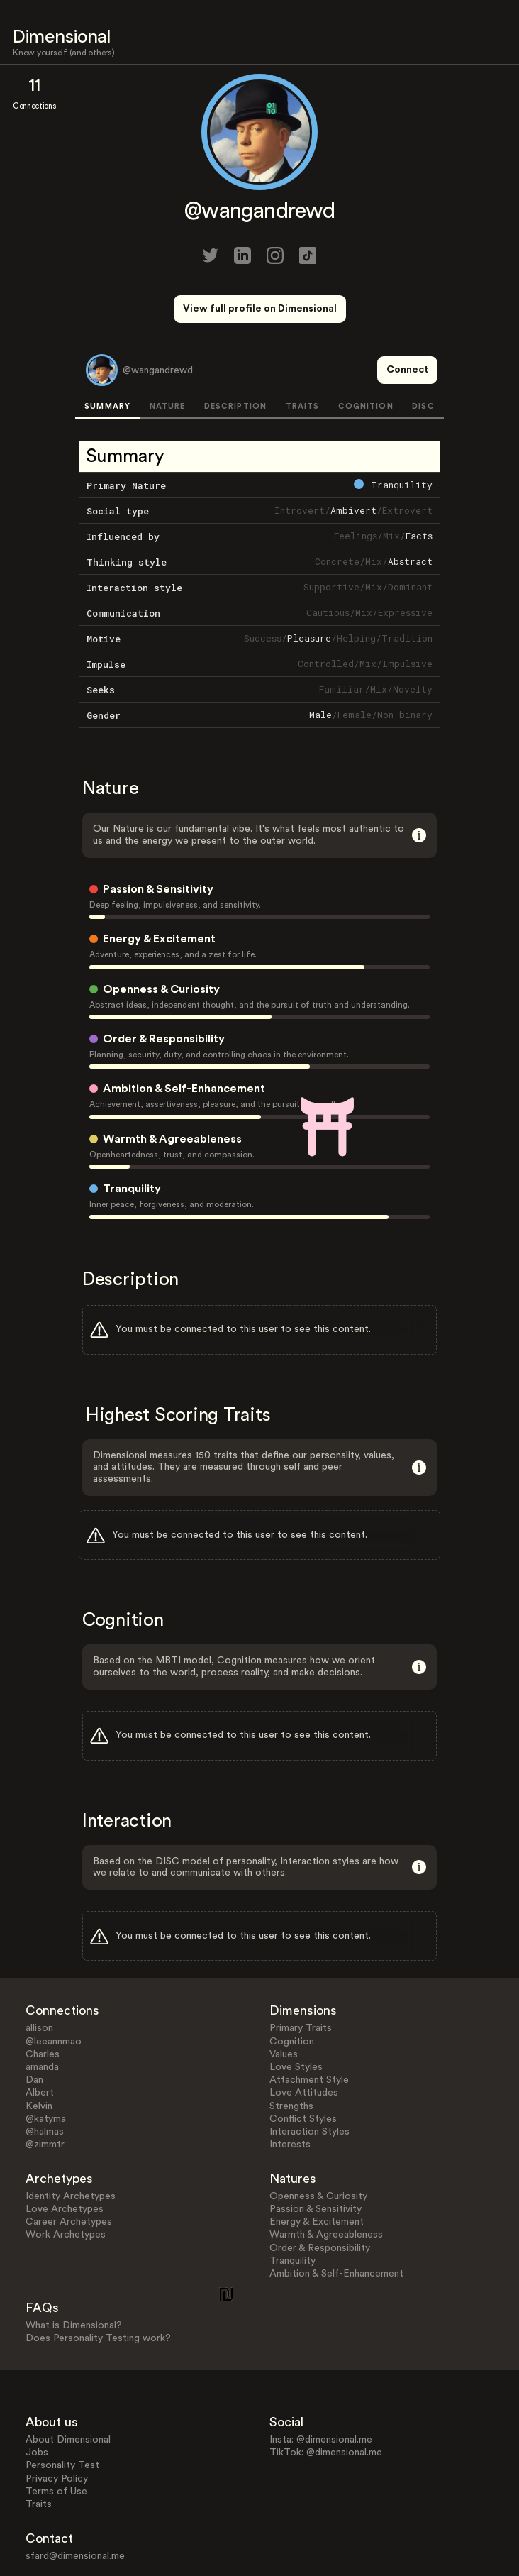 The image size is (519, 2576). I want to click on indicates price or amount in Israeli shekels, so click(226, 2294).